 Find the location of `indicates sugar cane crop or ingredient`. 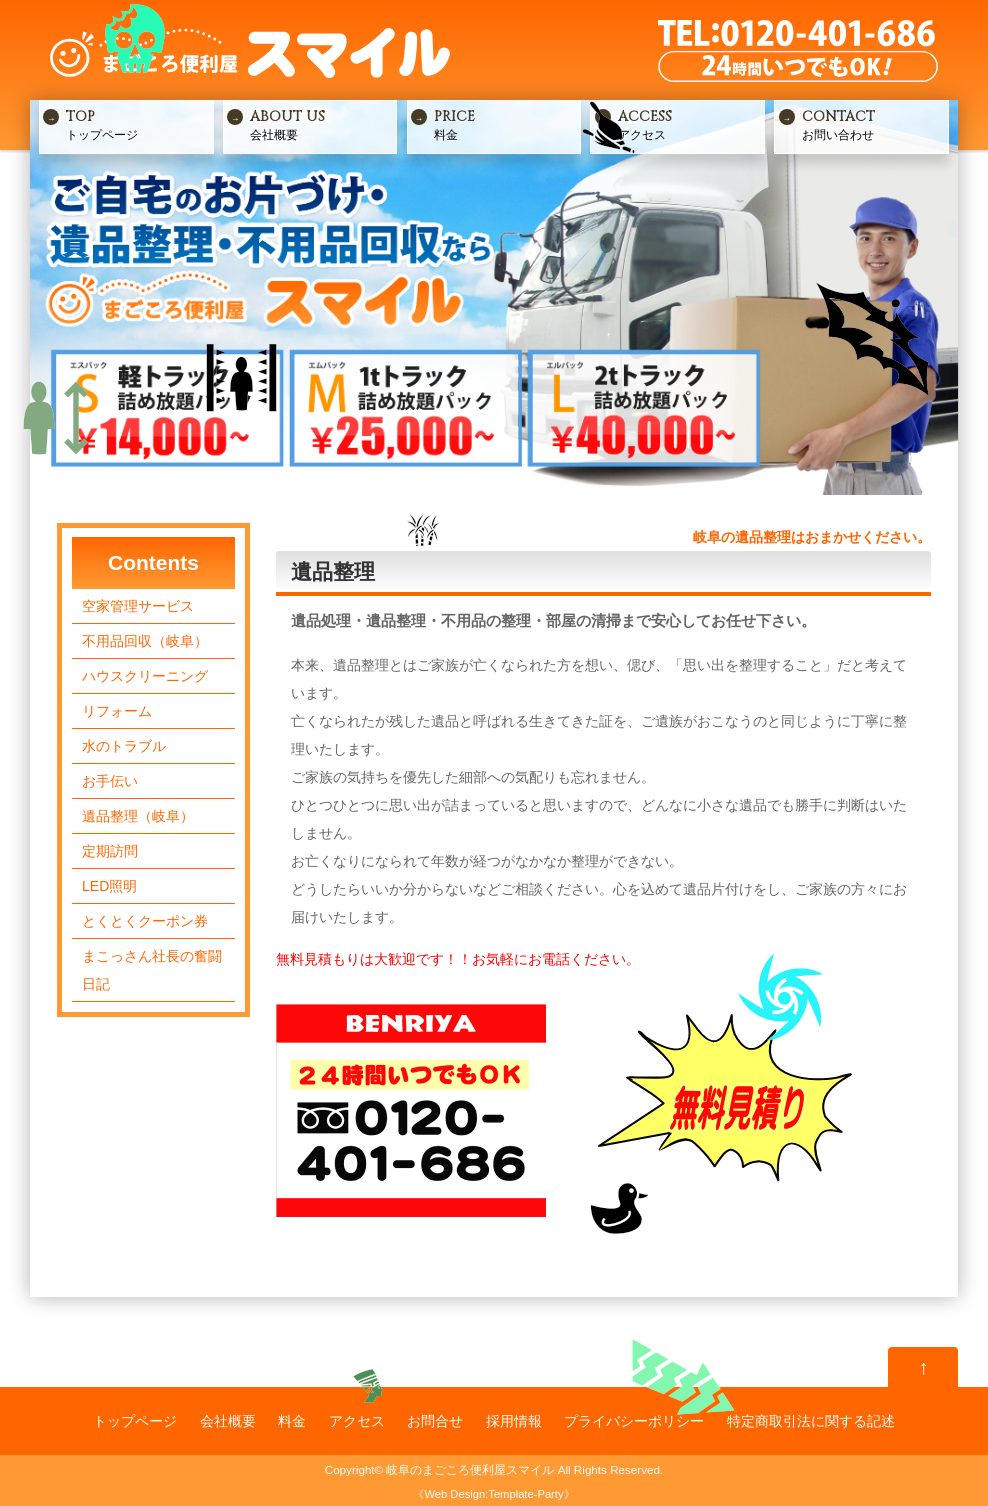

indicates sugar cane crop or ingredient is located at coordinates (423, 530).